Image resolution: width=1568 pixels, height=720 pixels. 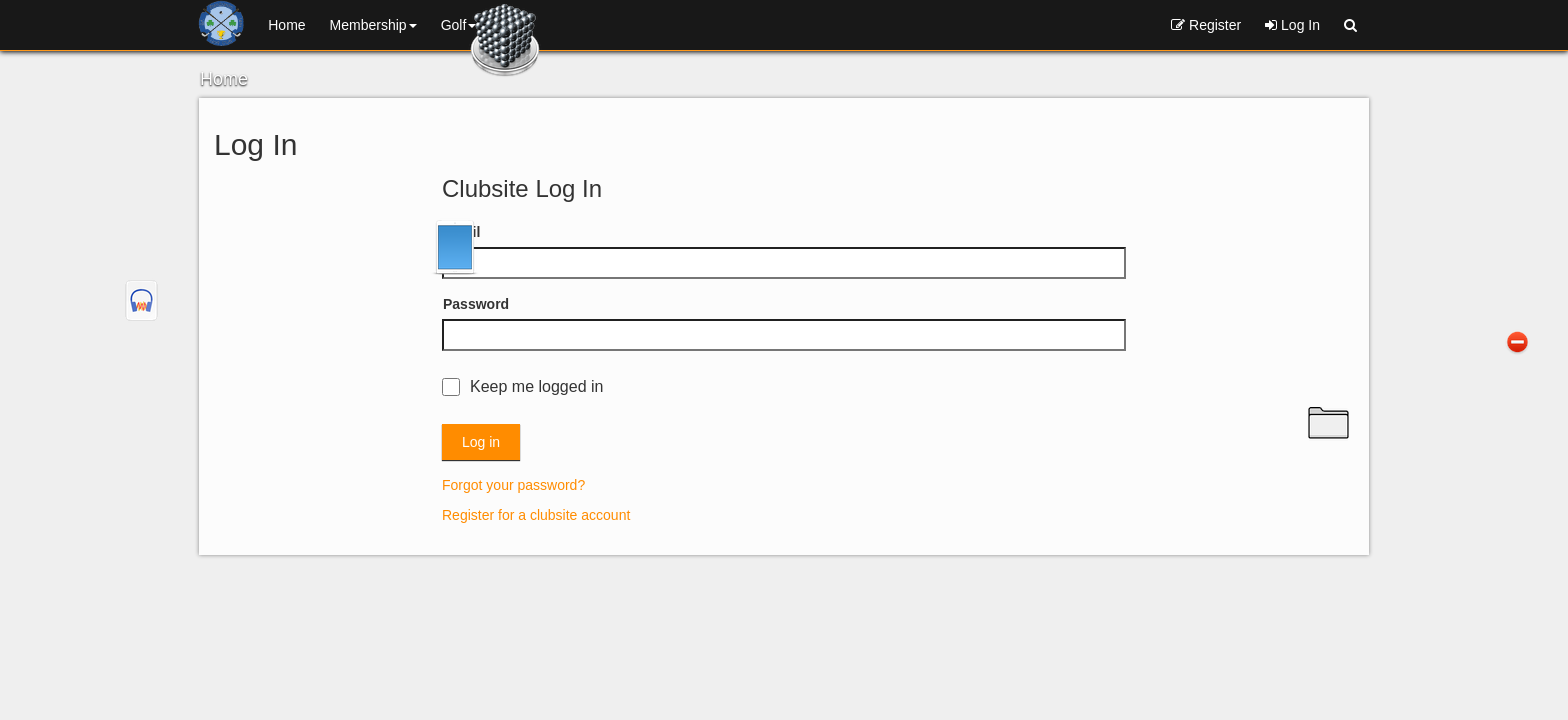 What do you see at coordinates (1476, 310) in the screenshot?
I see `indicates a private or restricted folder` at bounding box center [1476, 310].